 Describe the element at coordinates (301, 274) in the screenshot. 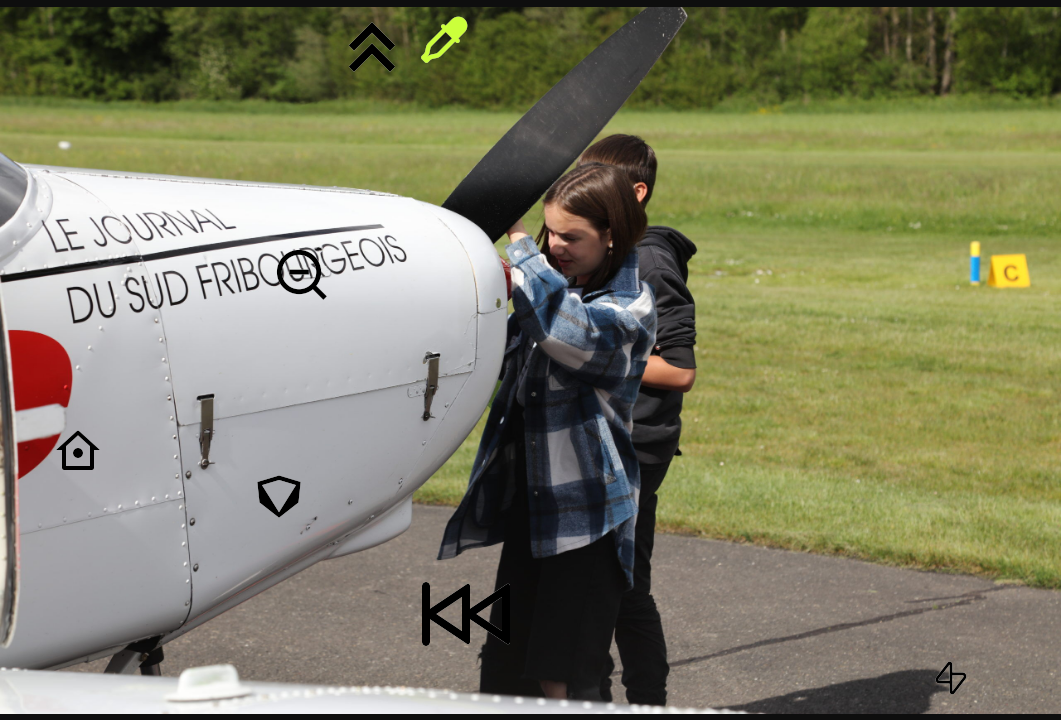

I see `zoom out to see more content` at that location.